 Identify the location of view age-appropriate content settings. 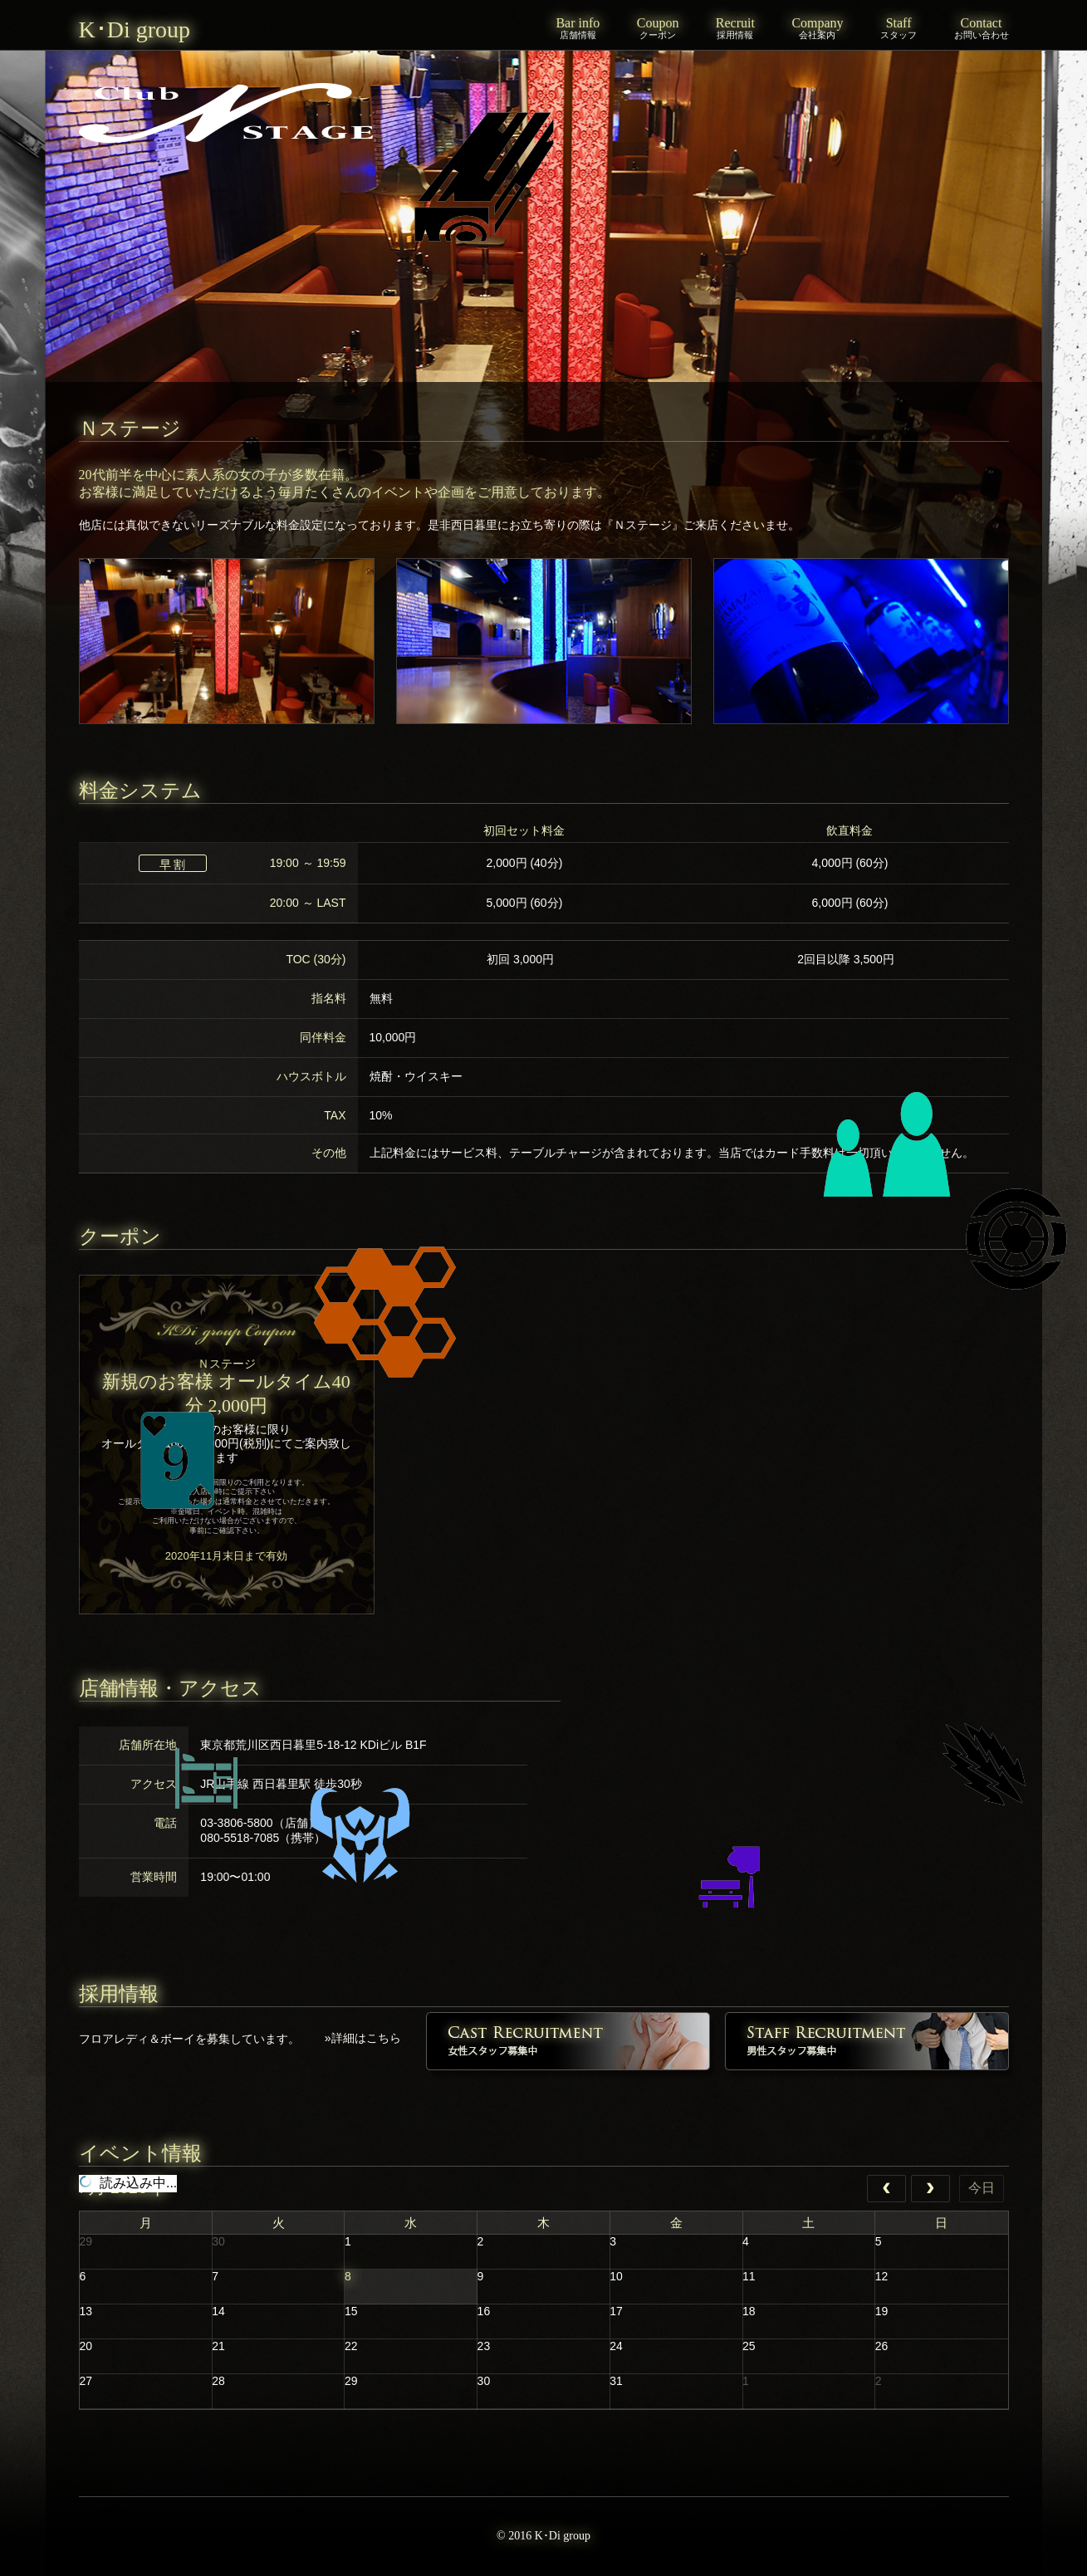
(887, 1144).